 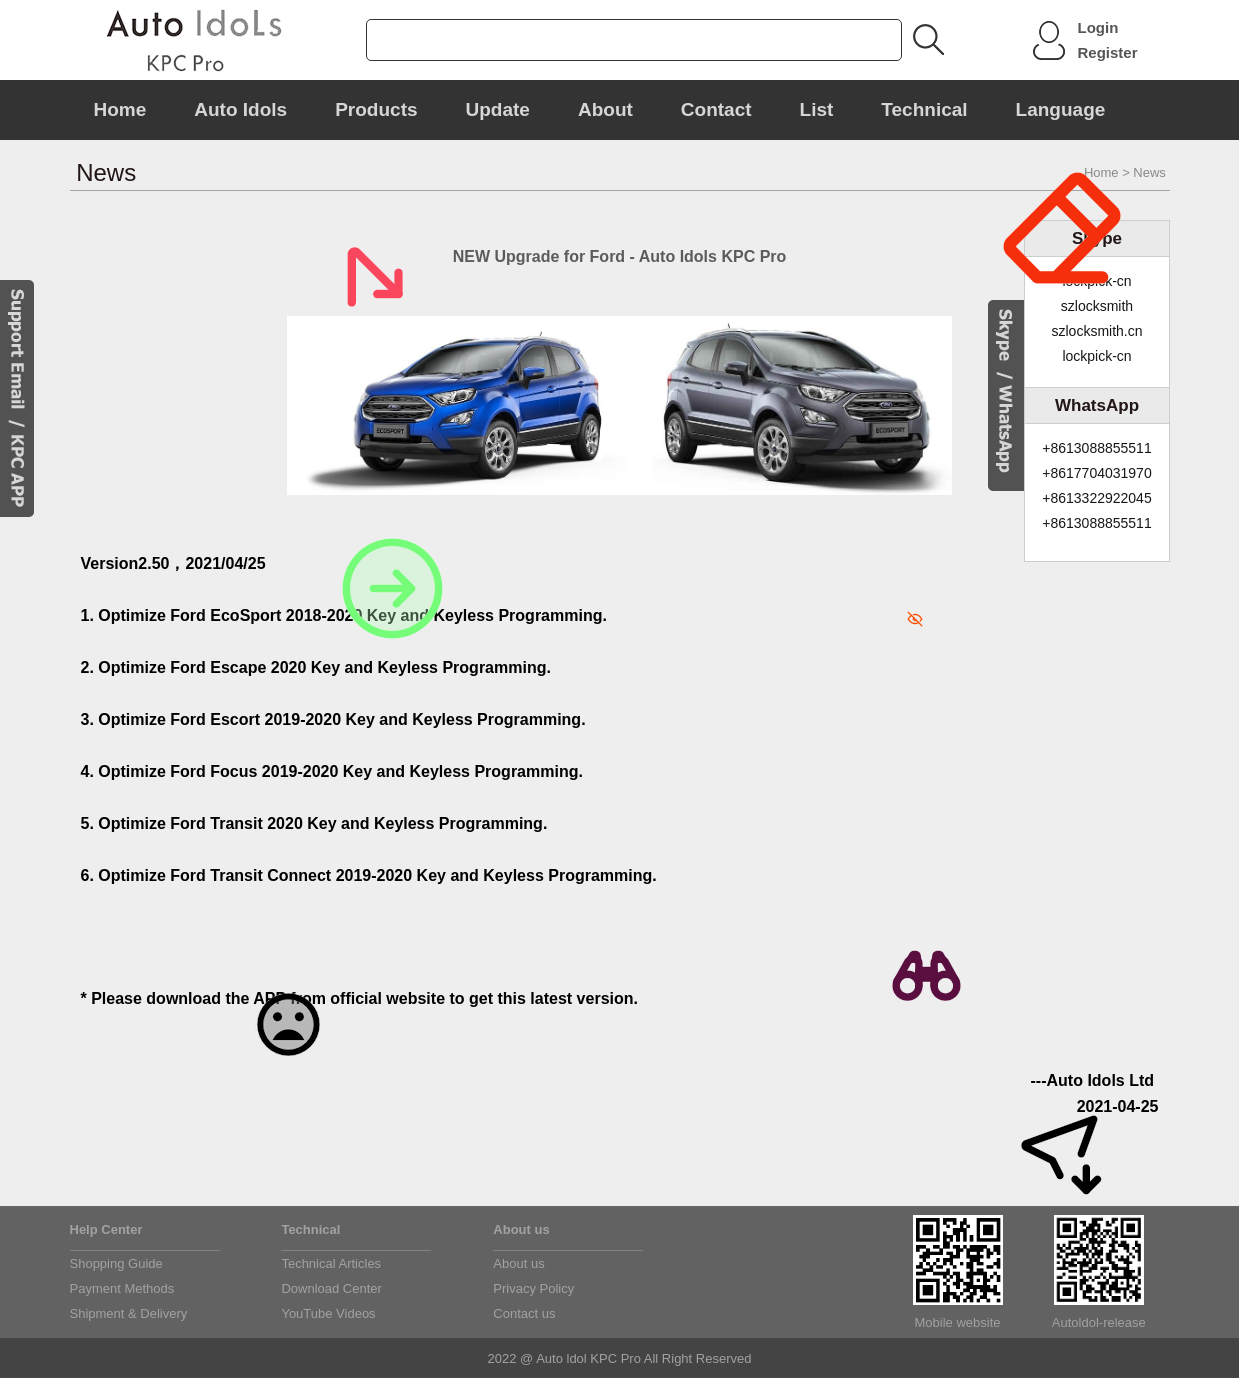 I want to click on make a sharp right turn (navigation direction), so click(x=373, y=277).